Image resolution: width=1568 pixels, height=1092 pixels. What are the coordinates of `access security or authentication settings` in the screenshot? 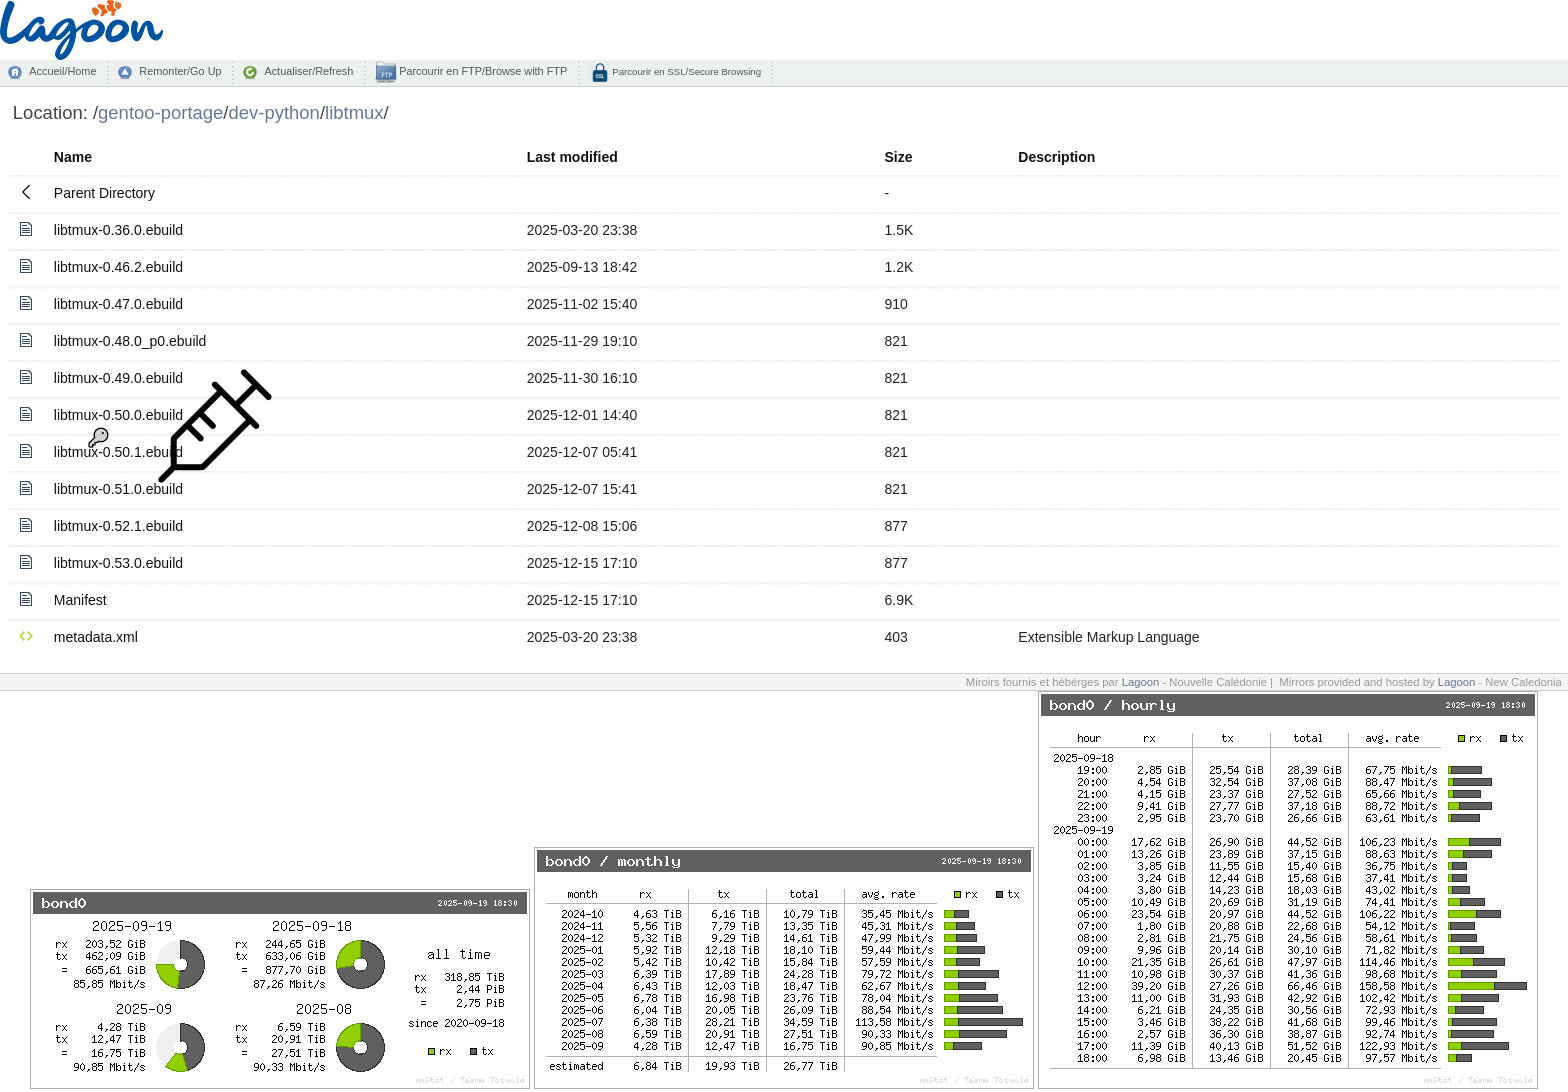 It's located at (98, 438).